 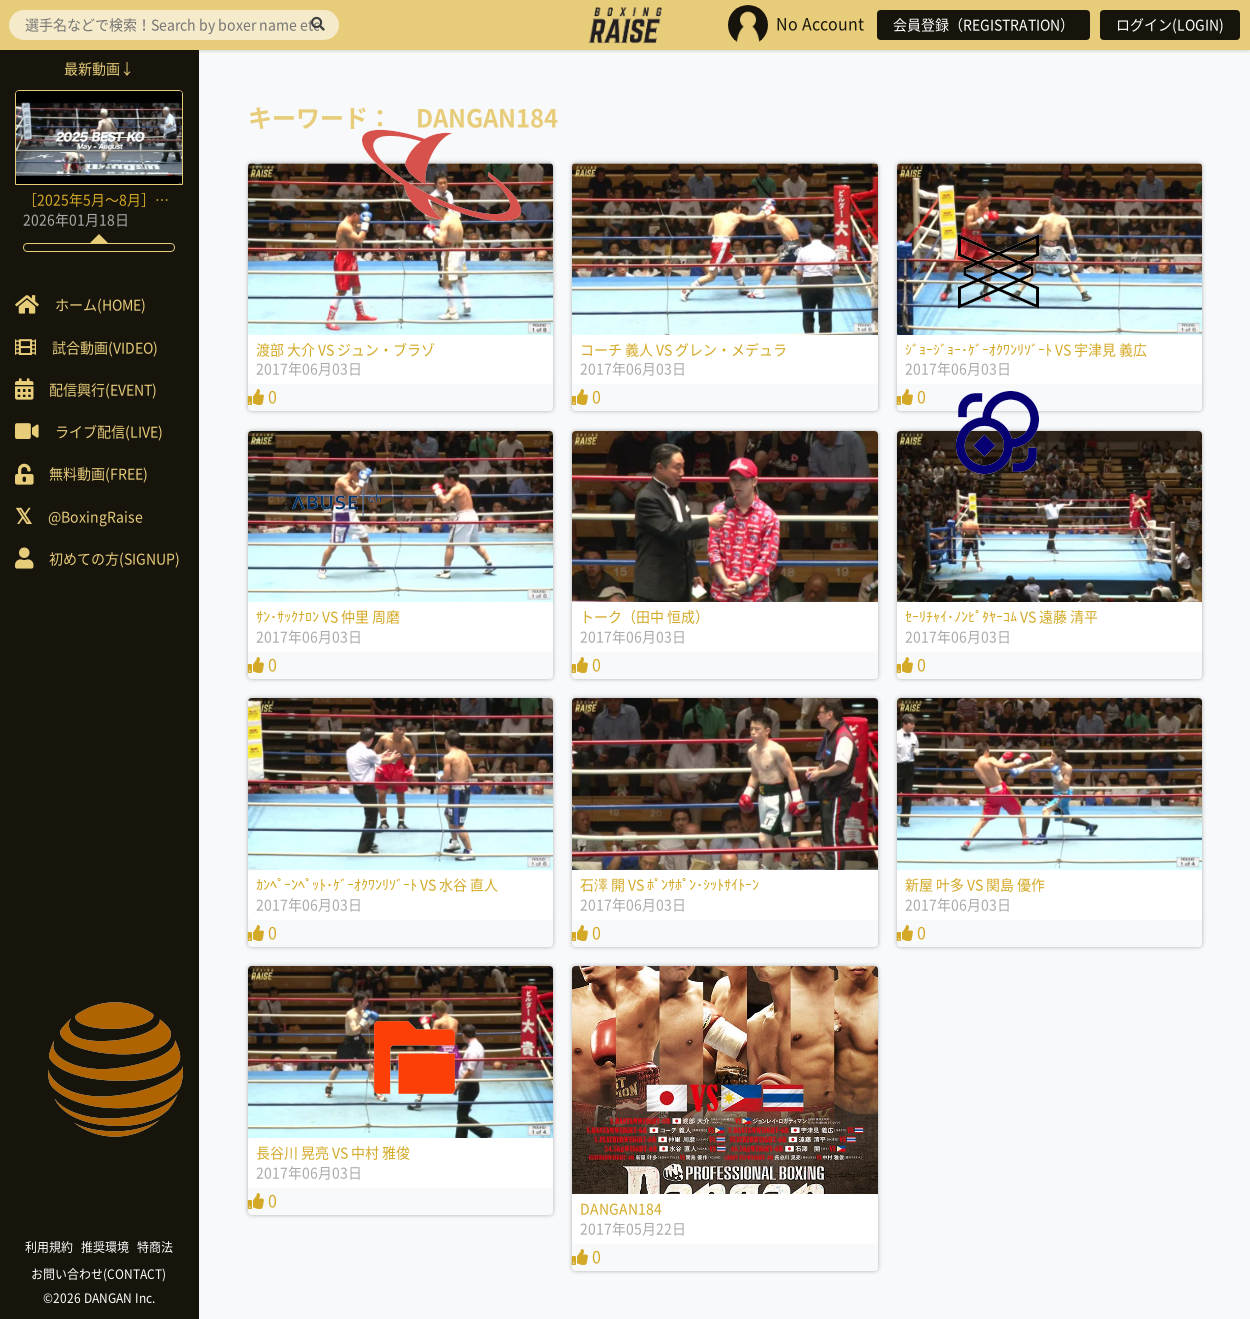 I want to click on saturn brand logo, so click(x=441, y=175).